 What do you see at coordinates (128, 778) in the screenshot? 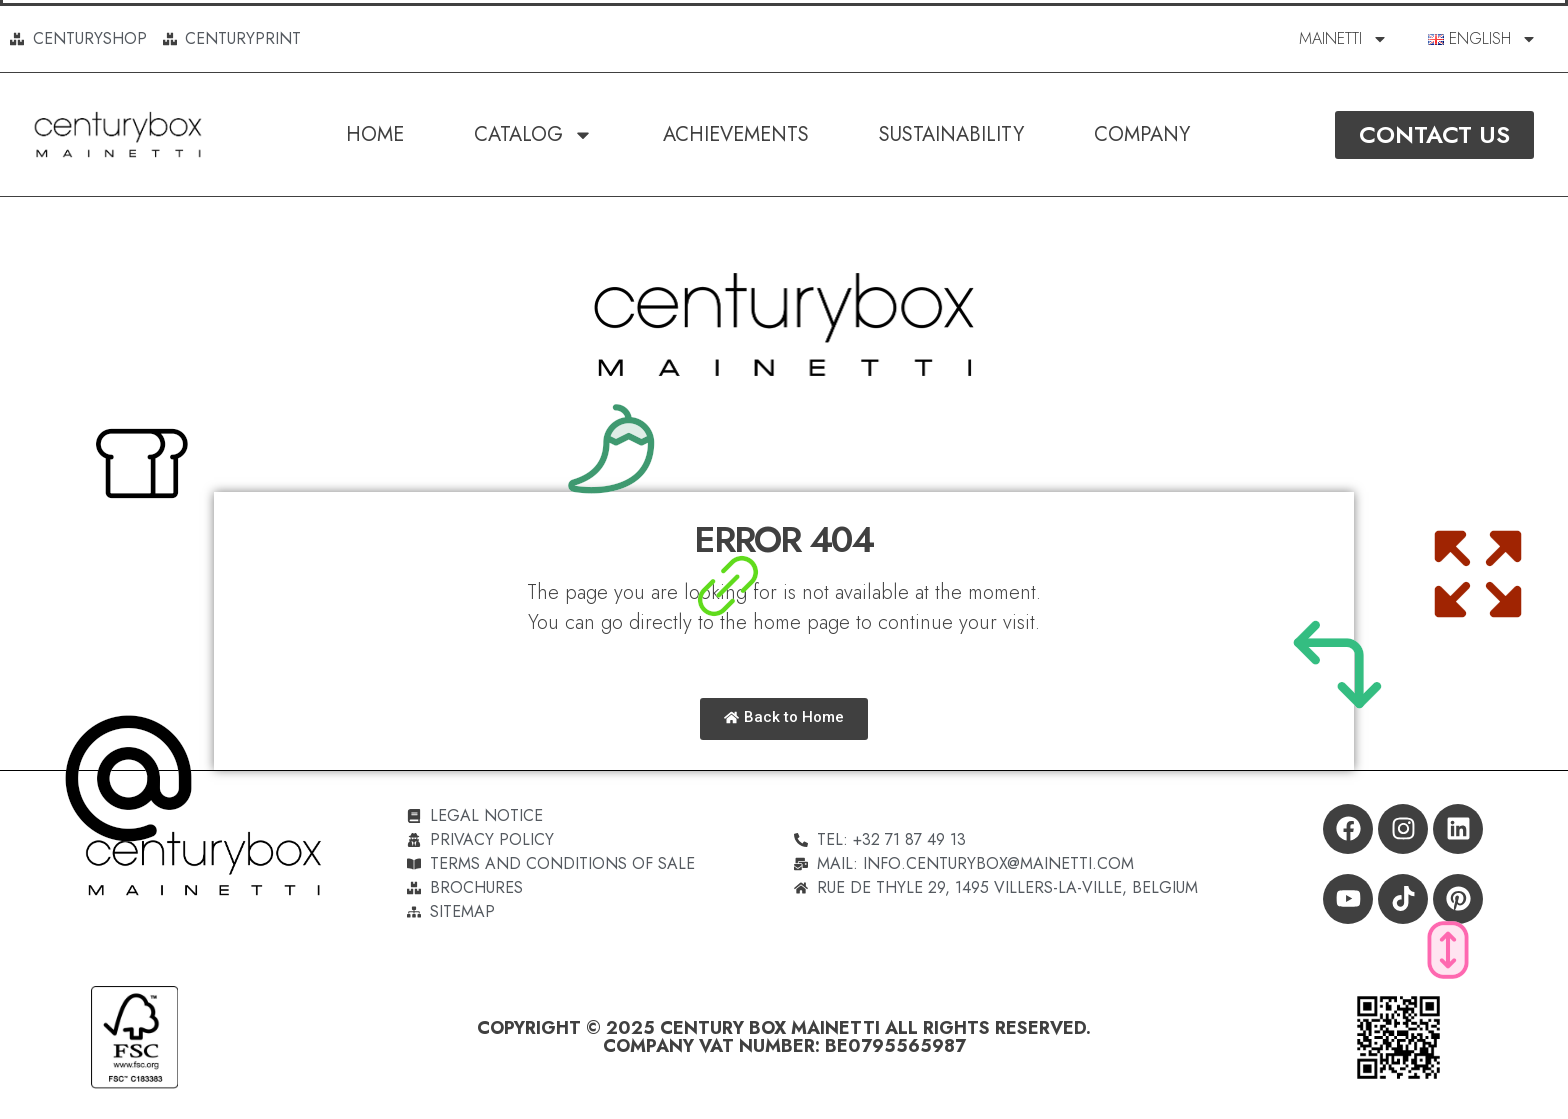
I see `mention a user in a post or comment` at bounding box center [128, 778].